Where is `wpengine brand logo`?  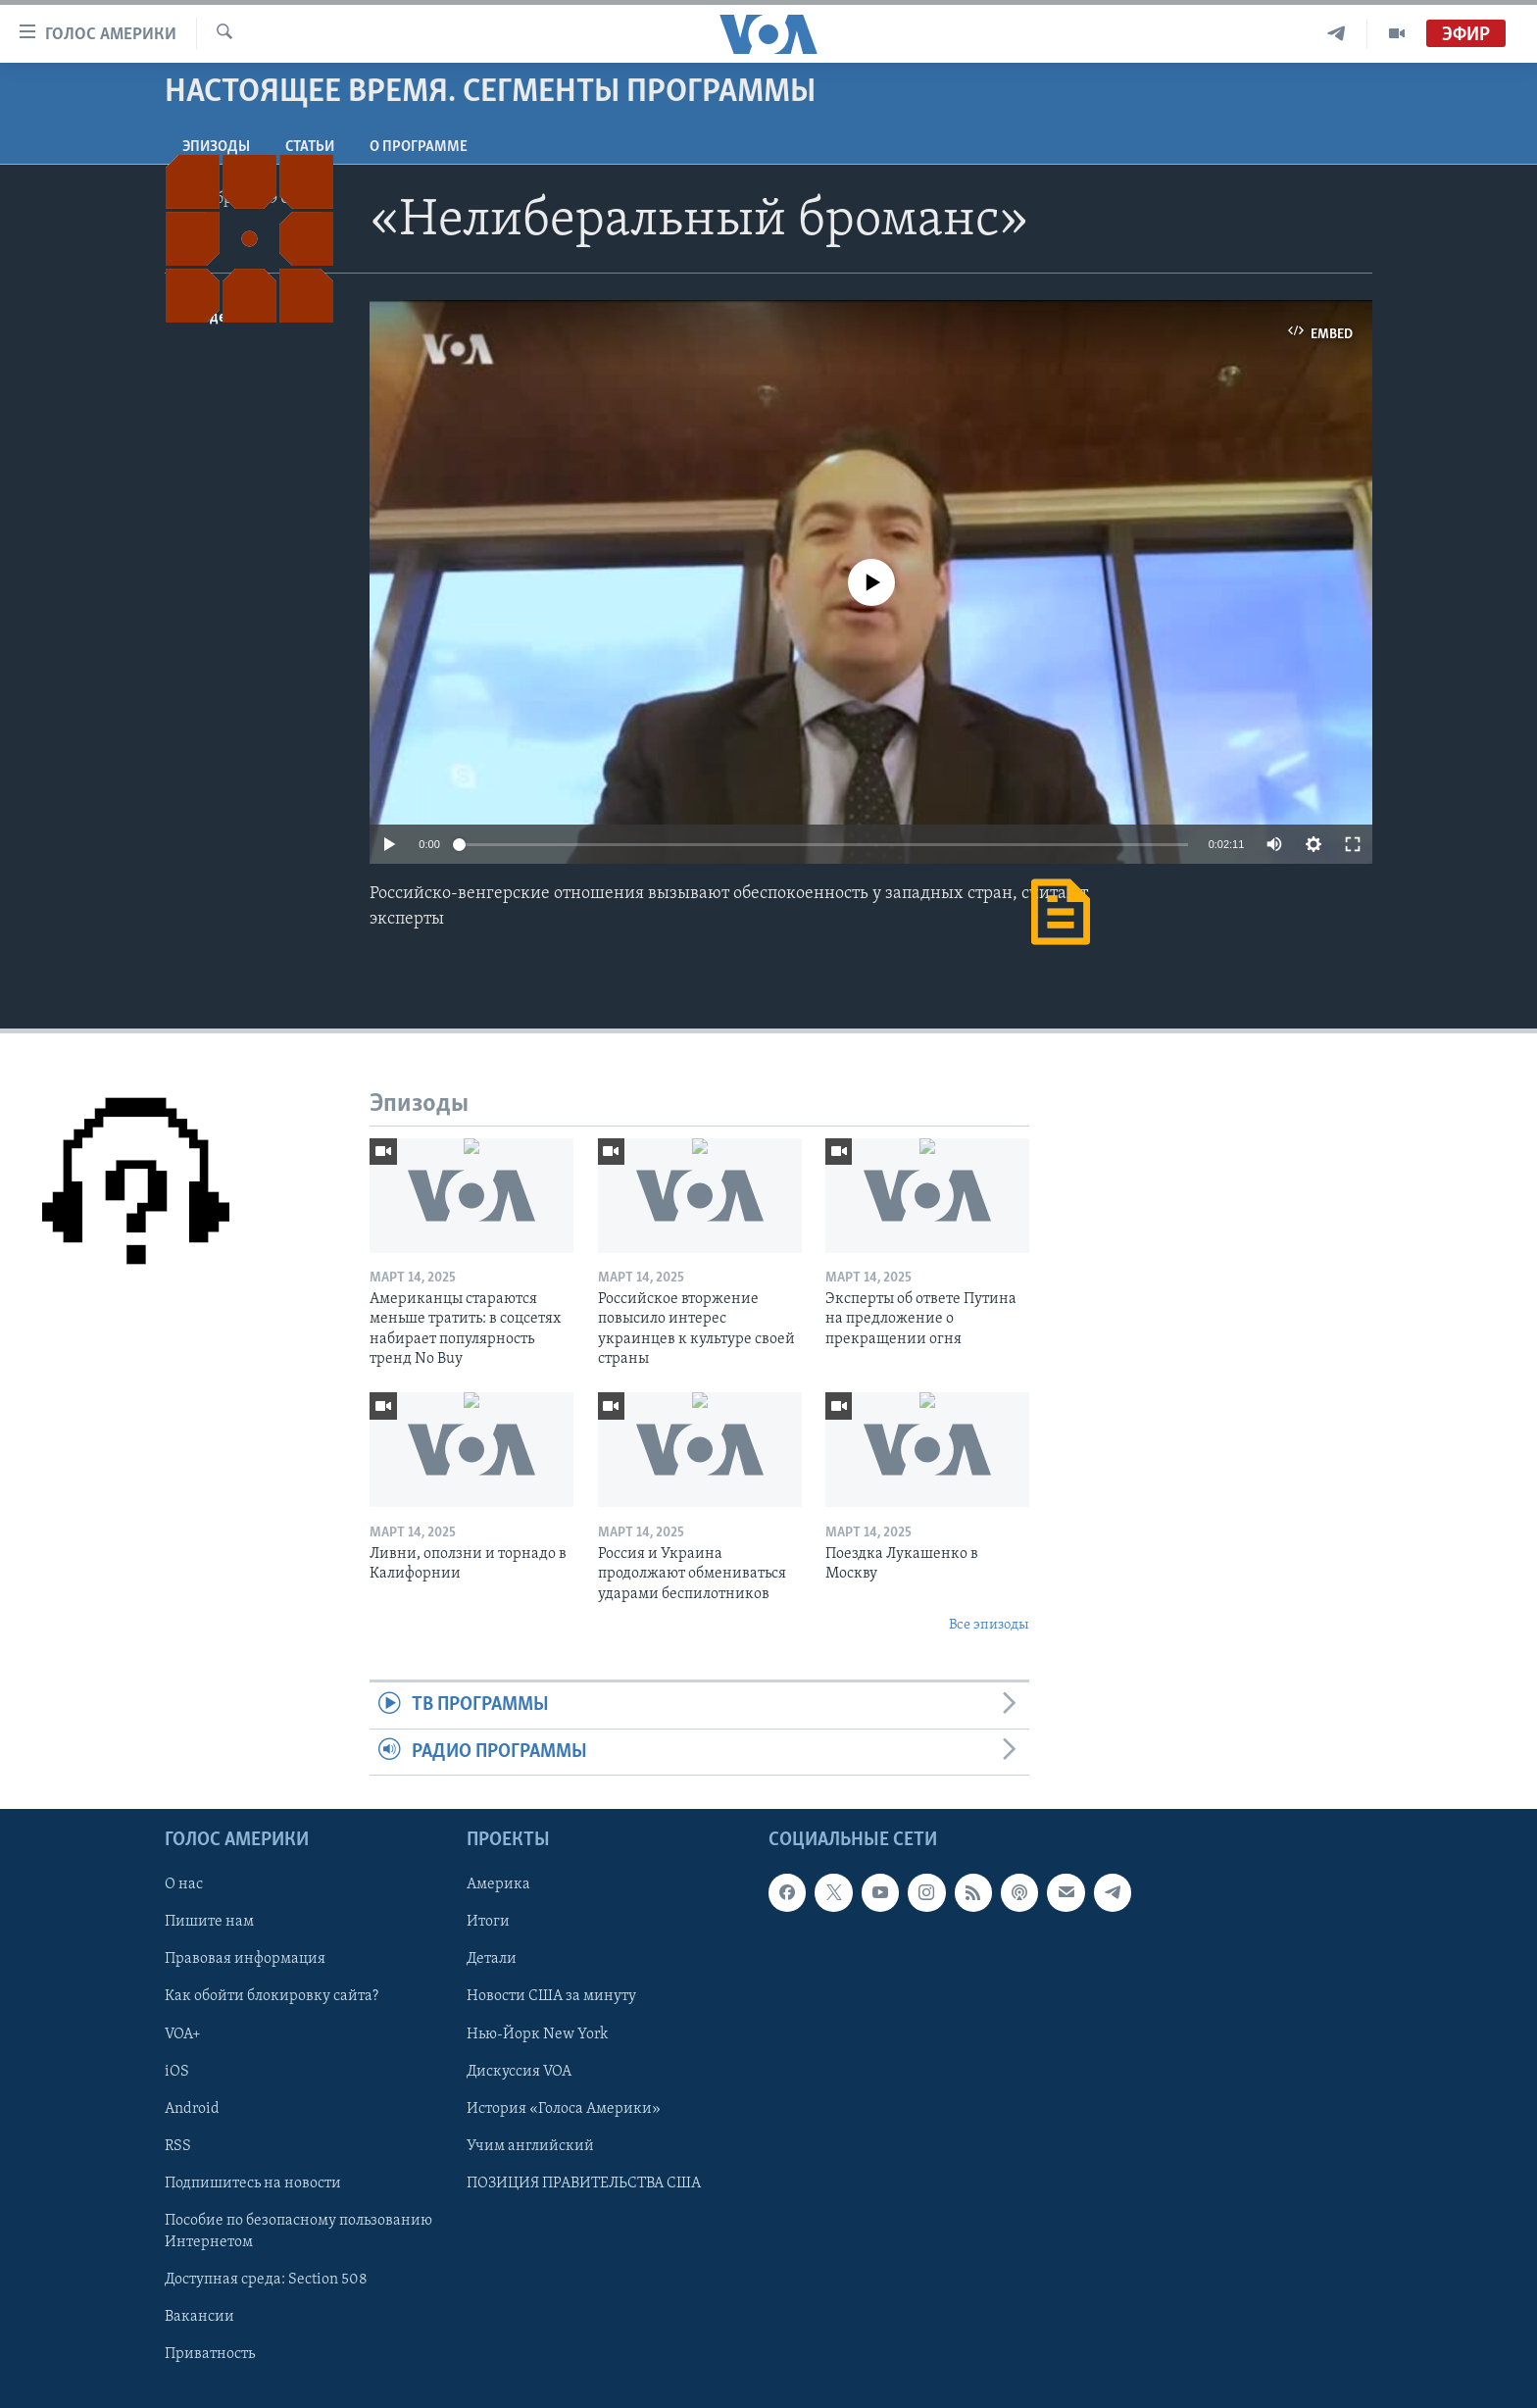
wpengine brand logo is located at coordinates (249, 238).